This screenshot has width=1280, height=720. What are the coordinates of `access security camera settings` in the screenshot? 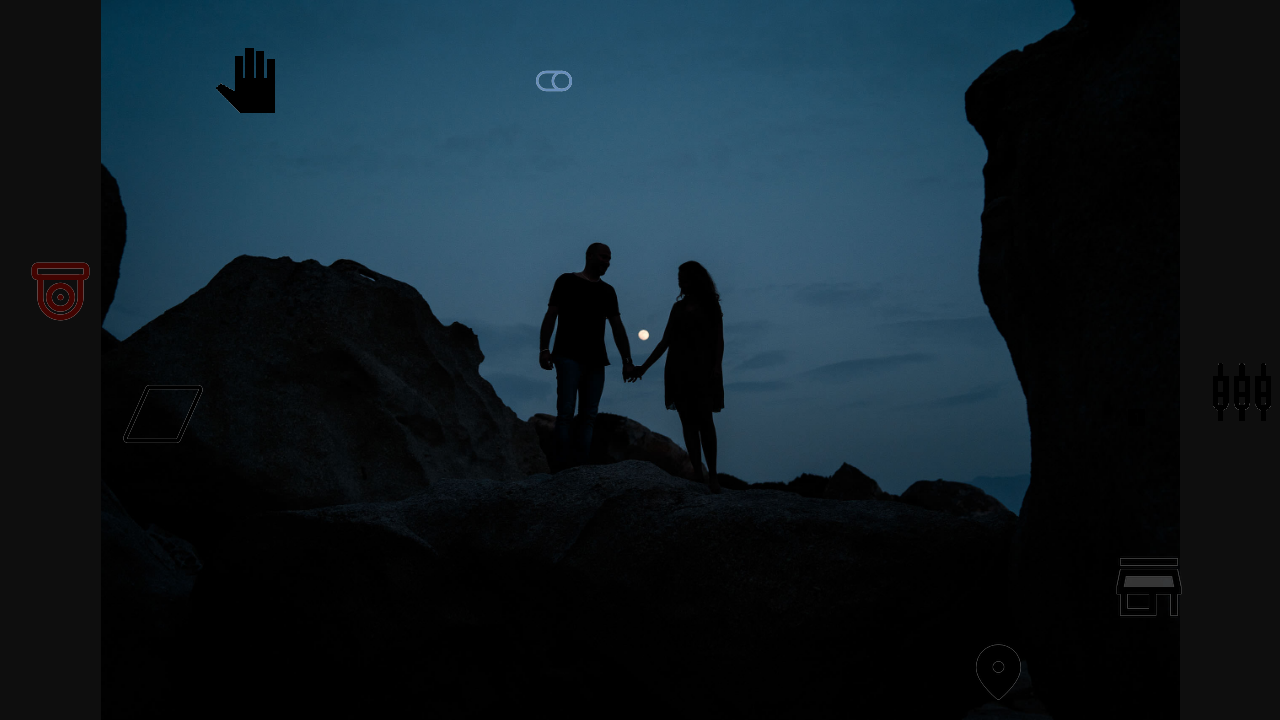 It's located at (60, 291).